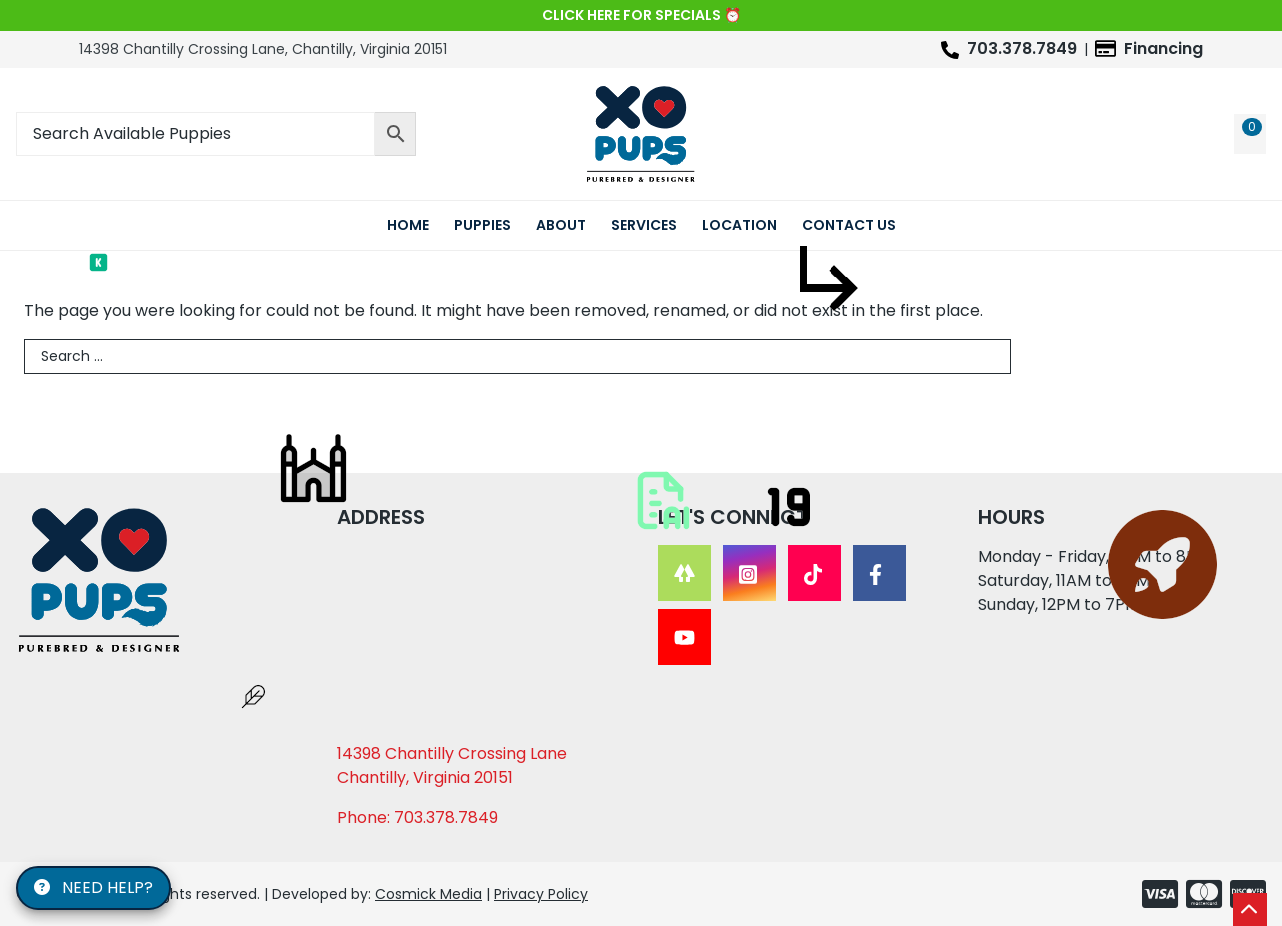  I want to click on indicates 19 items or notifications, so click(787, 507).